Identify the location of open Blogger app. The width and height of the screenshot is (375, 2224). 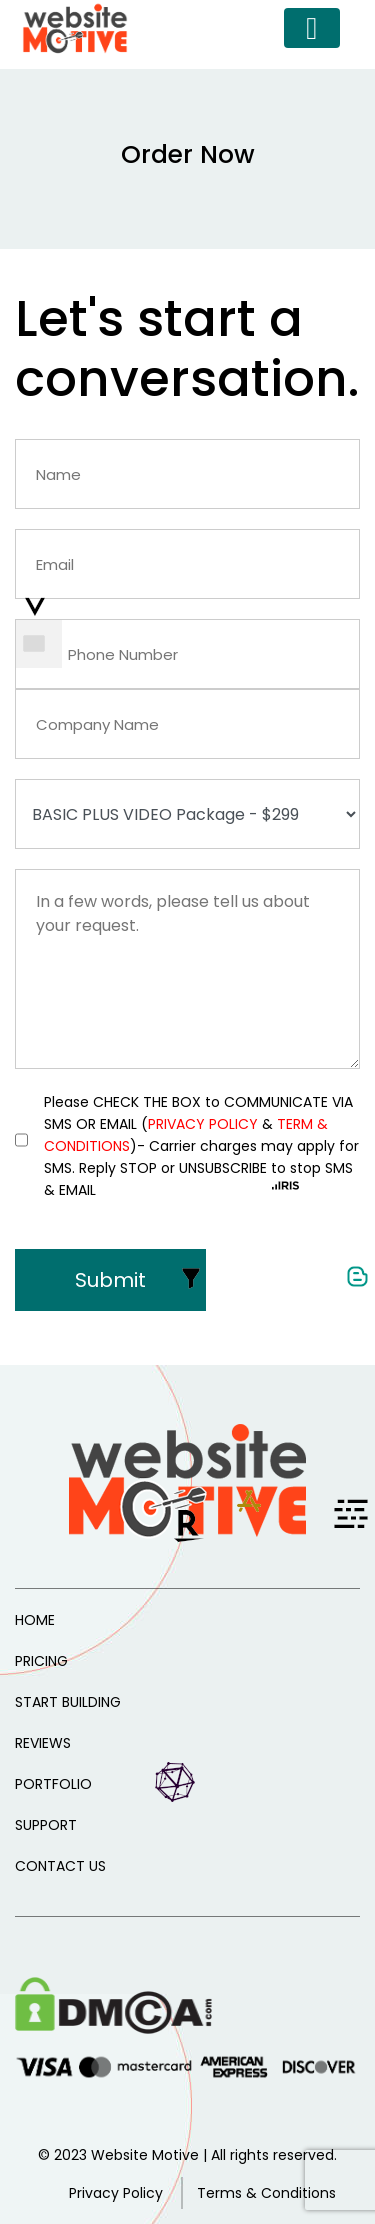
(357, 1276).